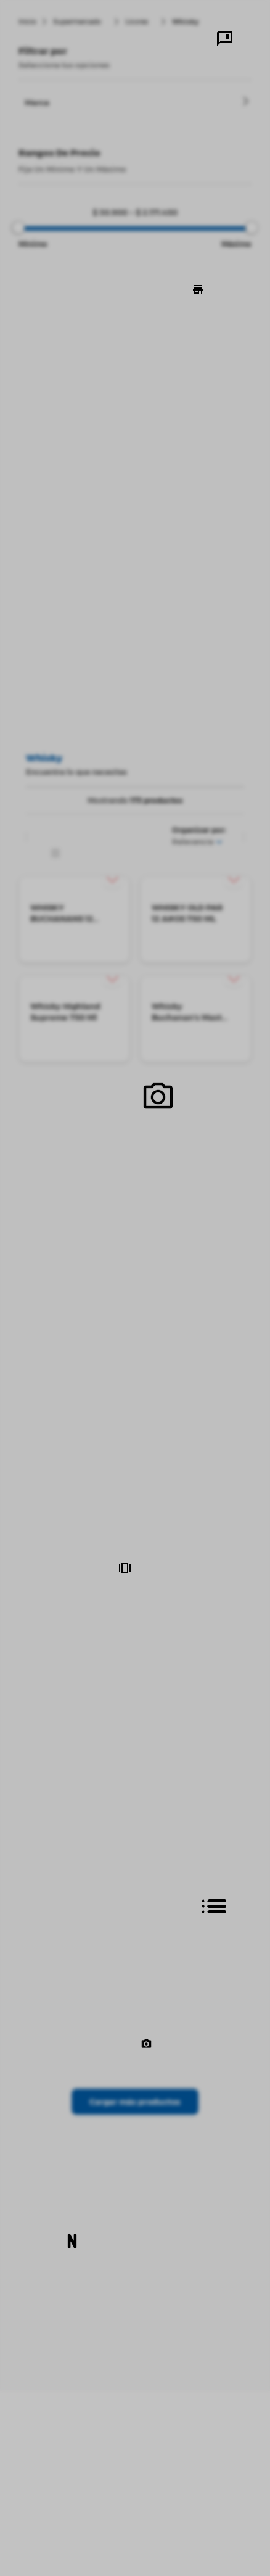 This screenshot has width=270, height=2576. Describe the element at coordinates (224, 38) in the screenshot. I see `access saved comments or messages` at that location.